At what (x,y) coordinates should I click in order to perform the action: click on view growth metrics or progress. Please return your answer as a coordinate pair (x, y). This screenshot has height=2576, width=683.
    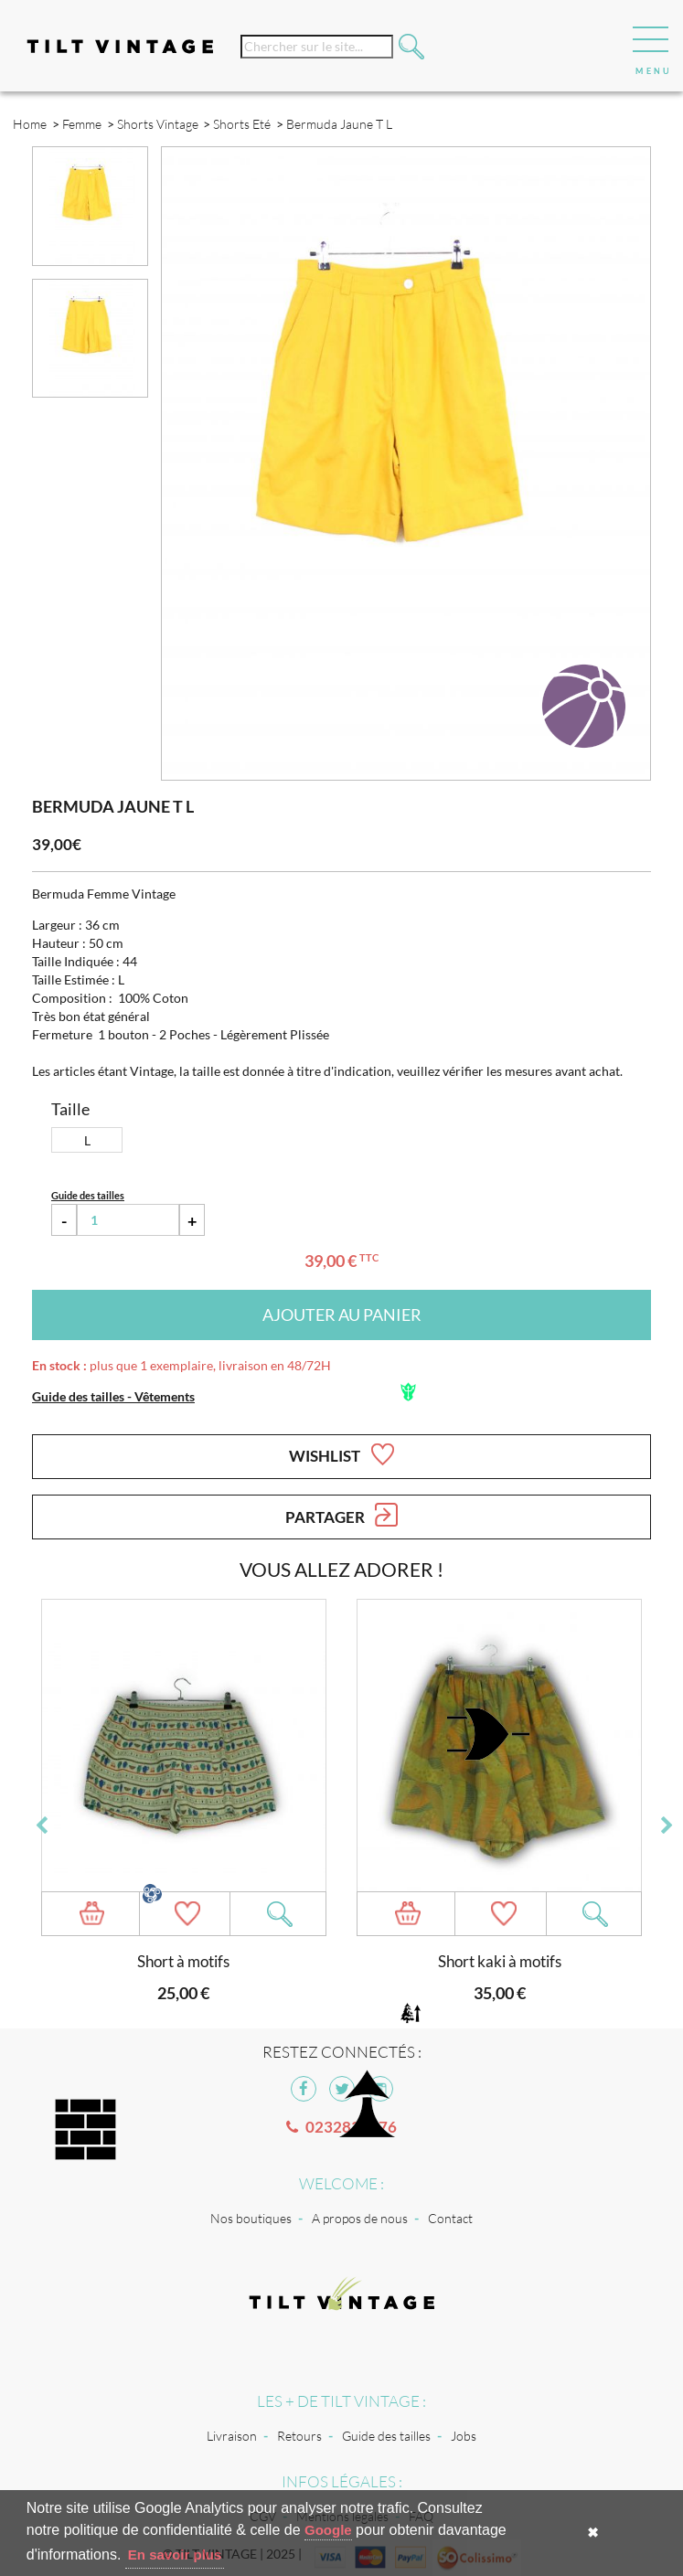
    Looking at the image, I should click on (367, 2102).